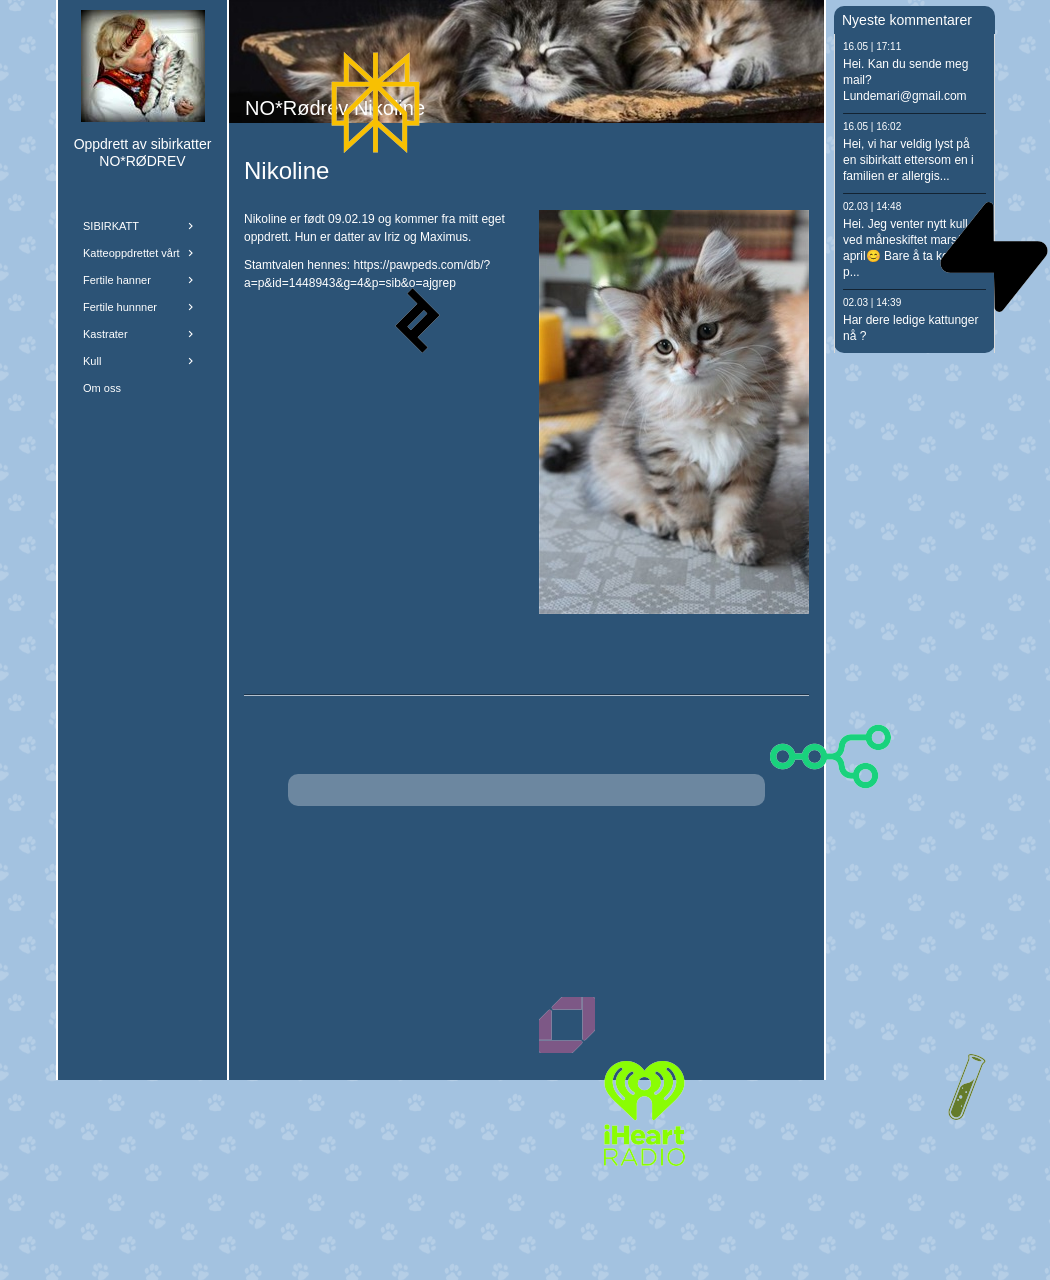 The height and width of the screenshot is (1280, 1050). Describe the element at coordinates (417, 320) in the screenshot. I see `visit toptal website or platform` at that location.